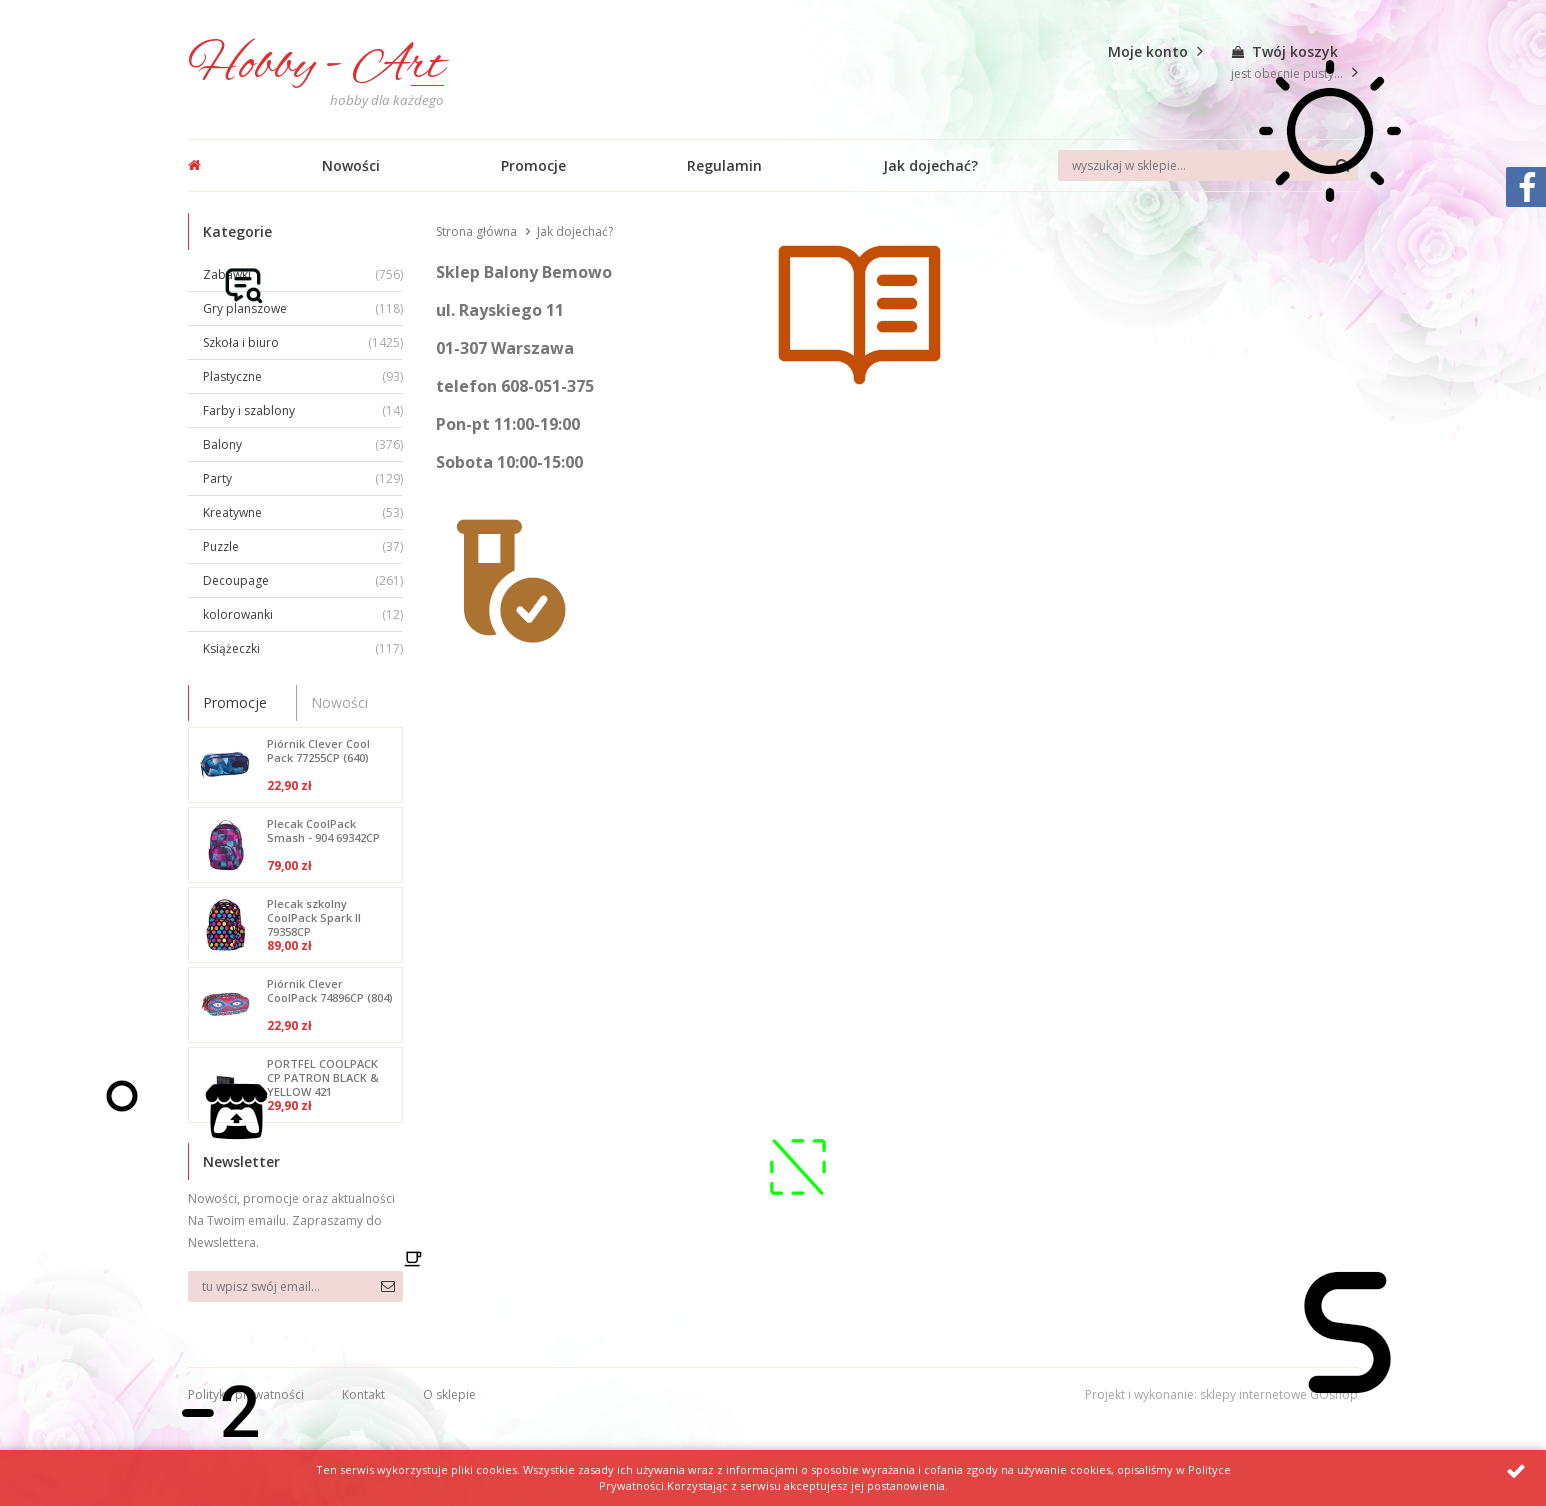  Describe the element at coordinates (236, 1111) in the screenshot. I see `visit itch.io indie game marketplace` at that location.